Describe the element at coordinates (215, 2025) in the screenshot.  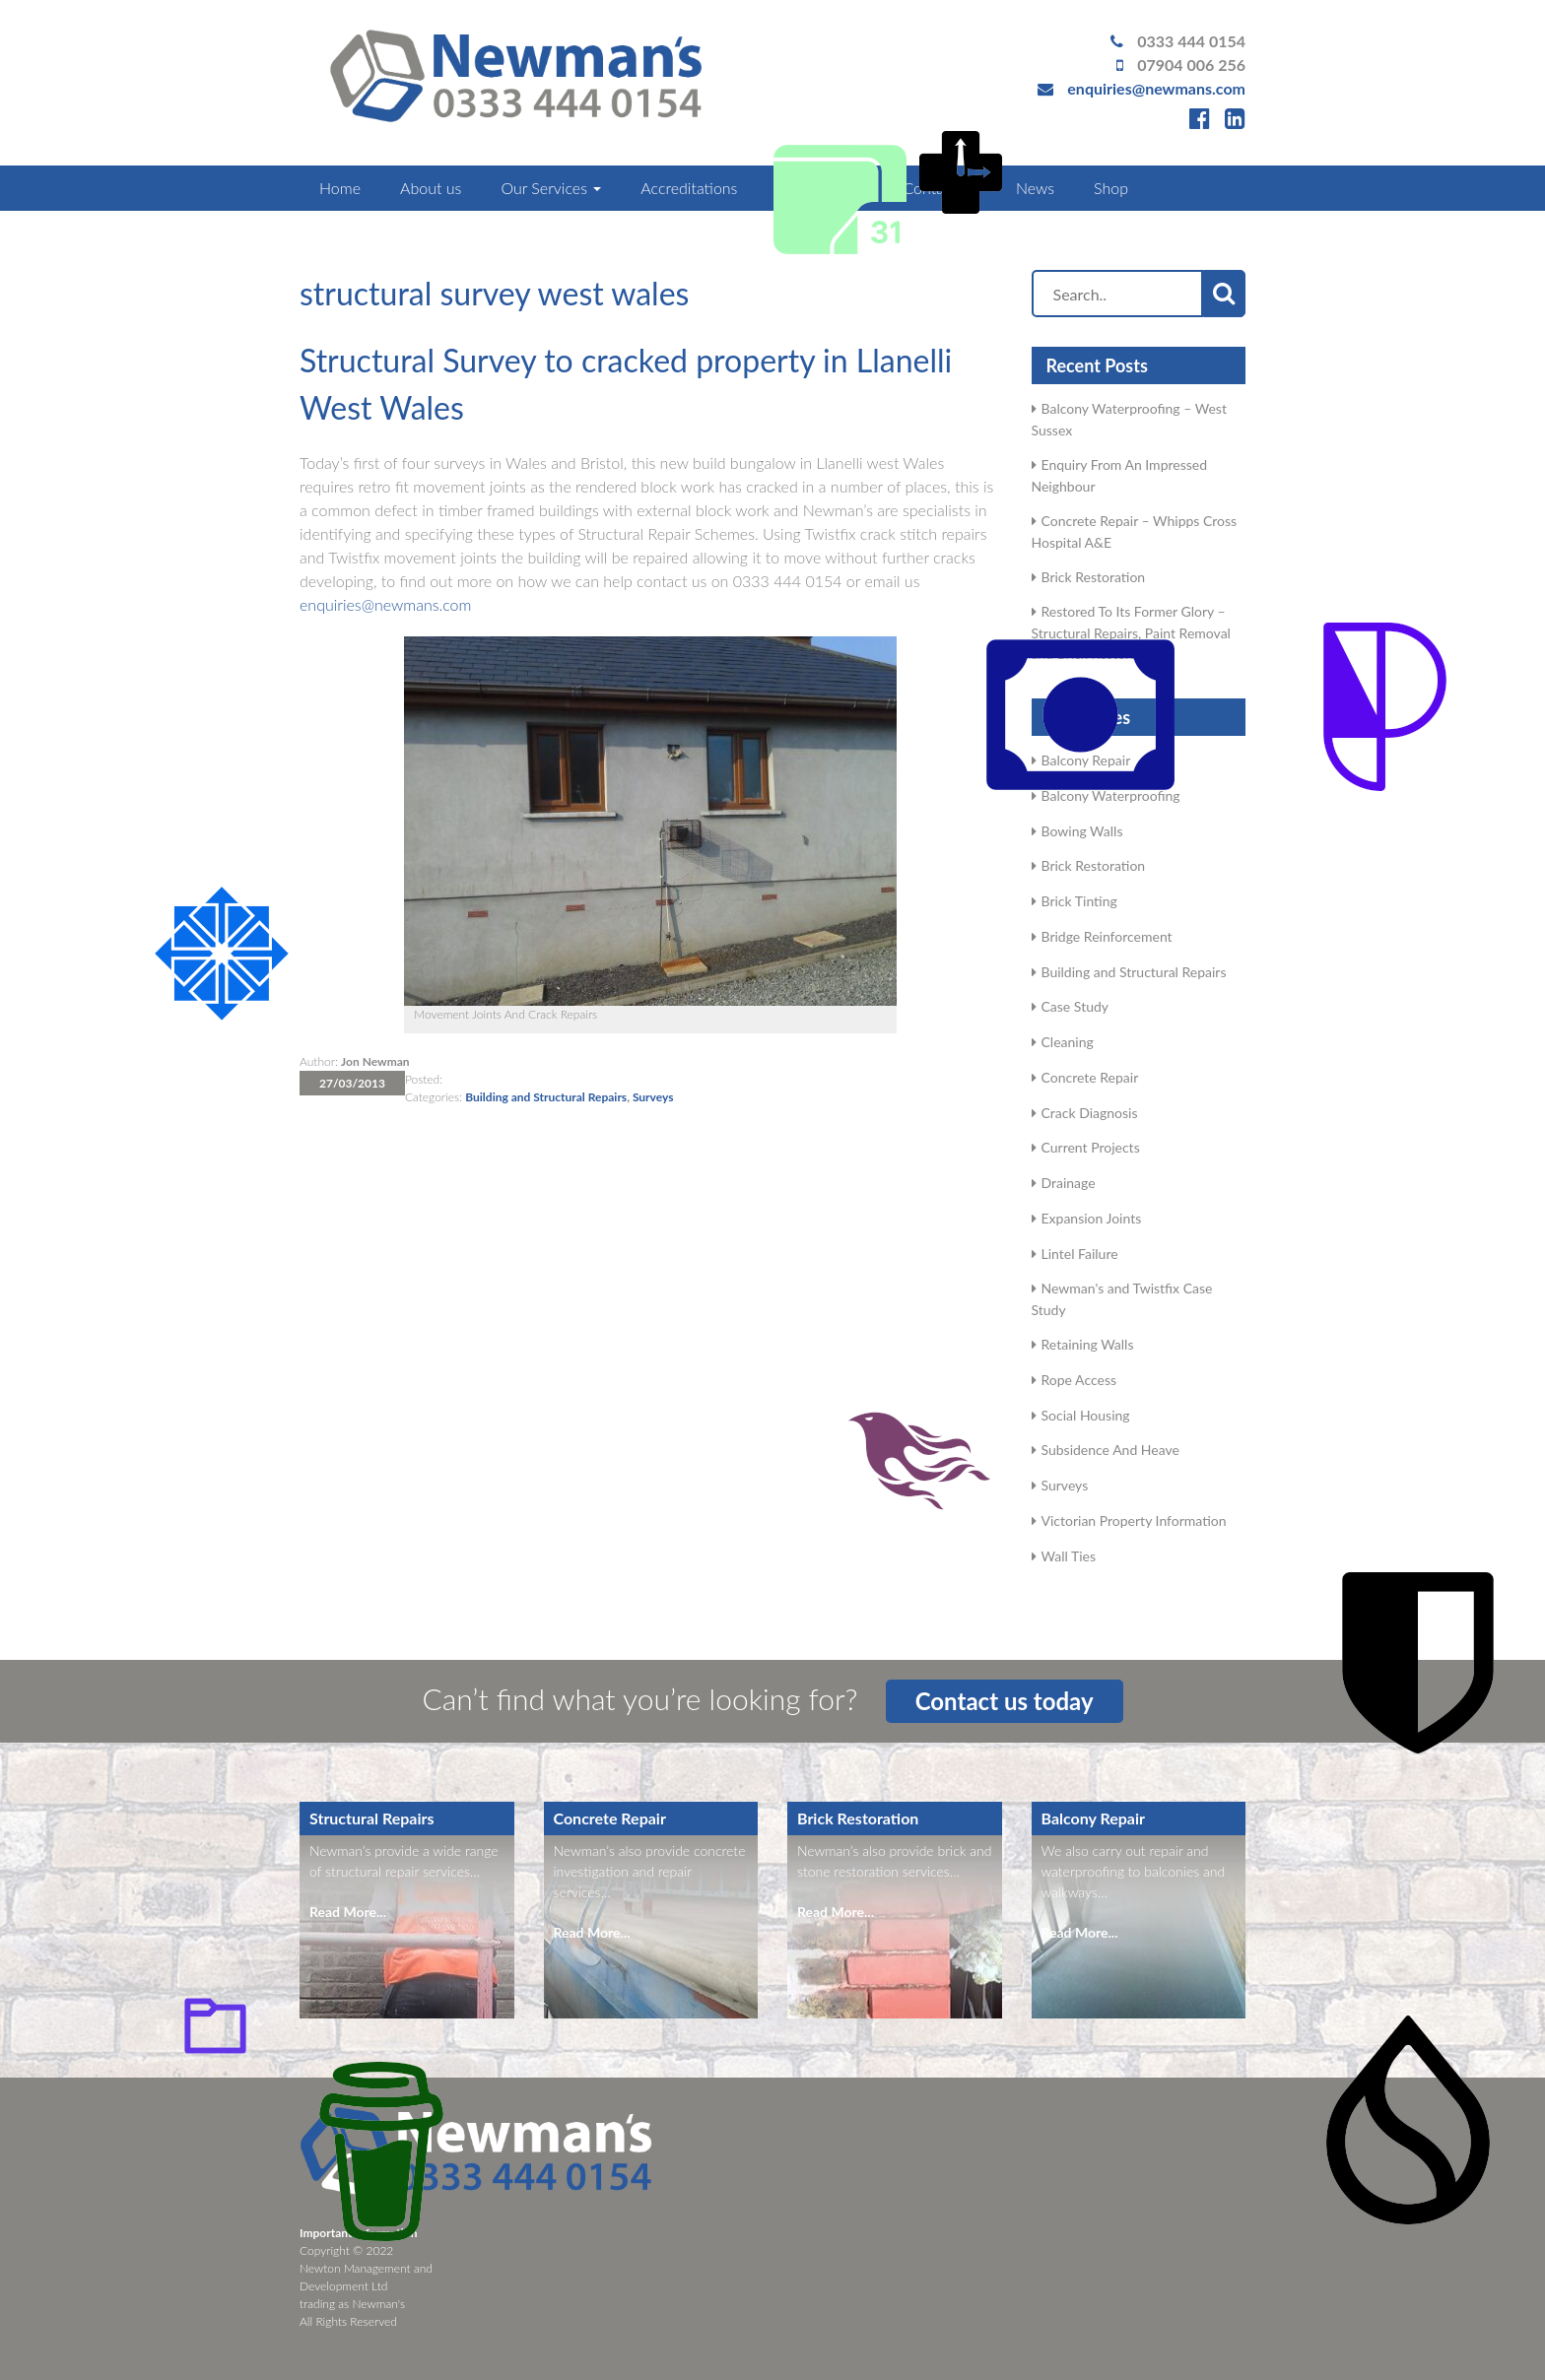
I see `open folder to view files` at that location.